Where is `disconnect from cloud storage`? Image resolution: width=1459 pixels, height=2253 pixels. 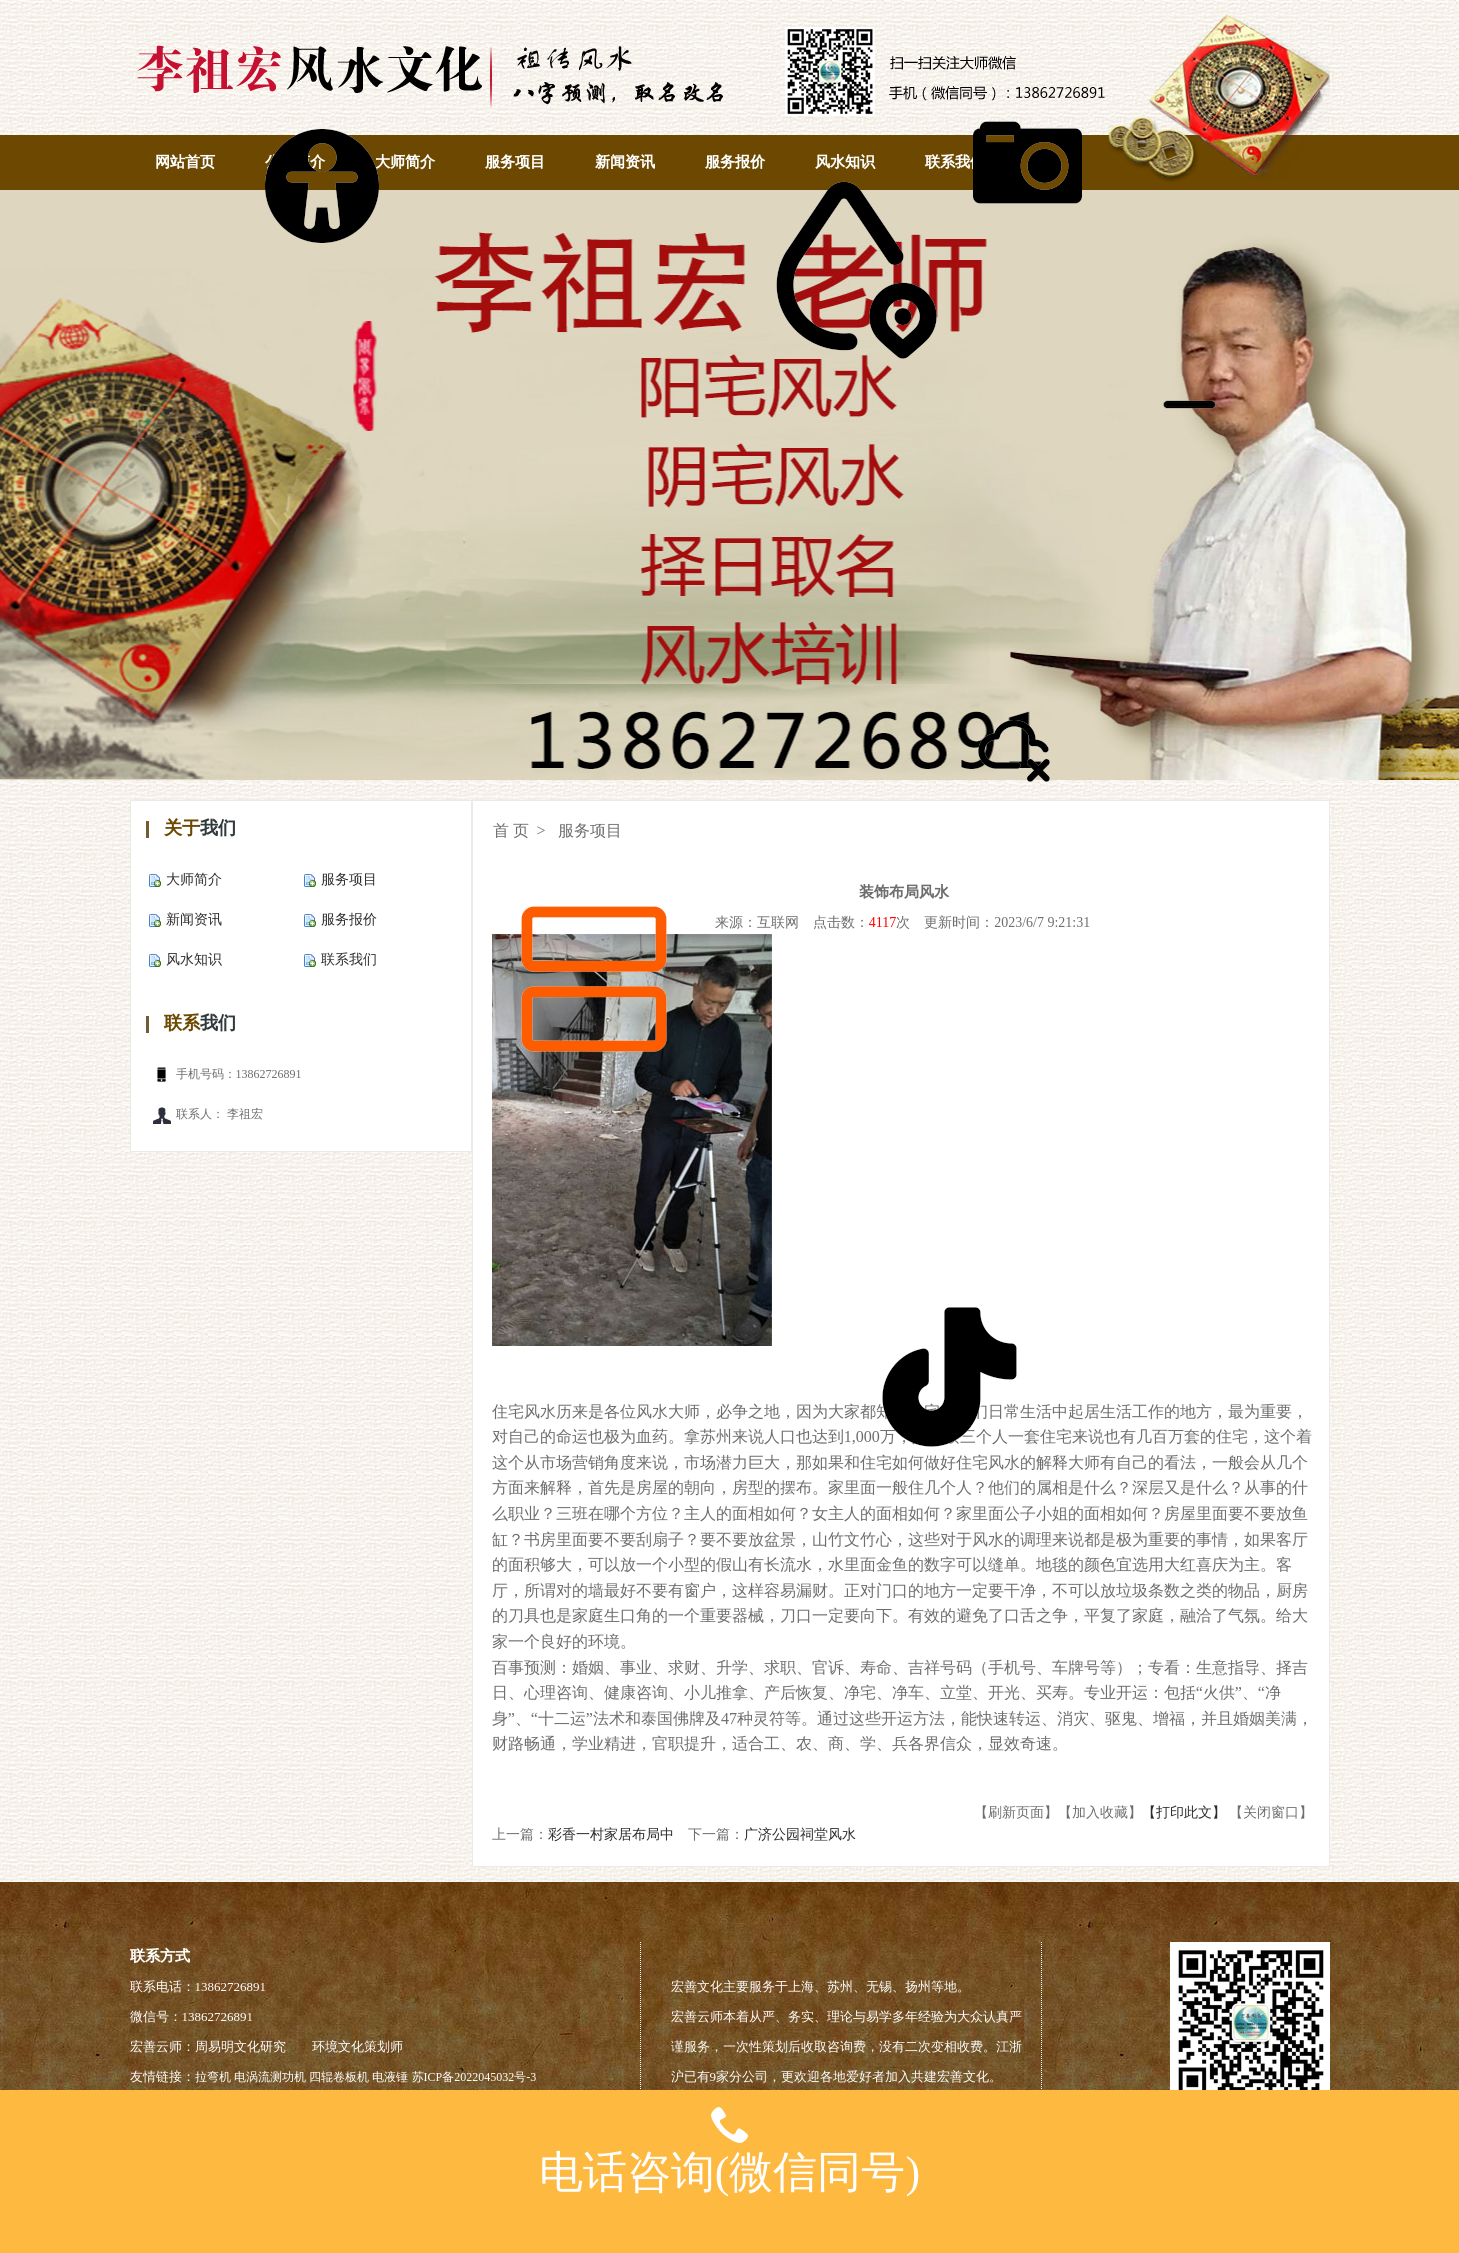
disconnect from cloud storage is located at coordinates (1014, 746).